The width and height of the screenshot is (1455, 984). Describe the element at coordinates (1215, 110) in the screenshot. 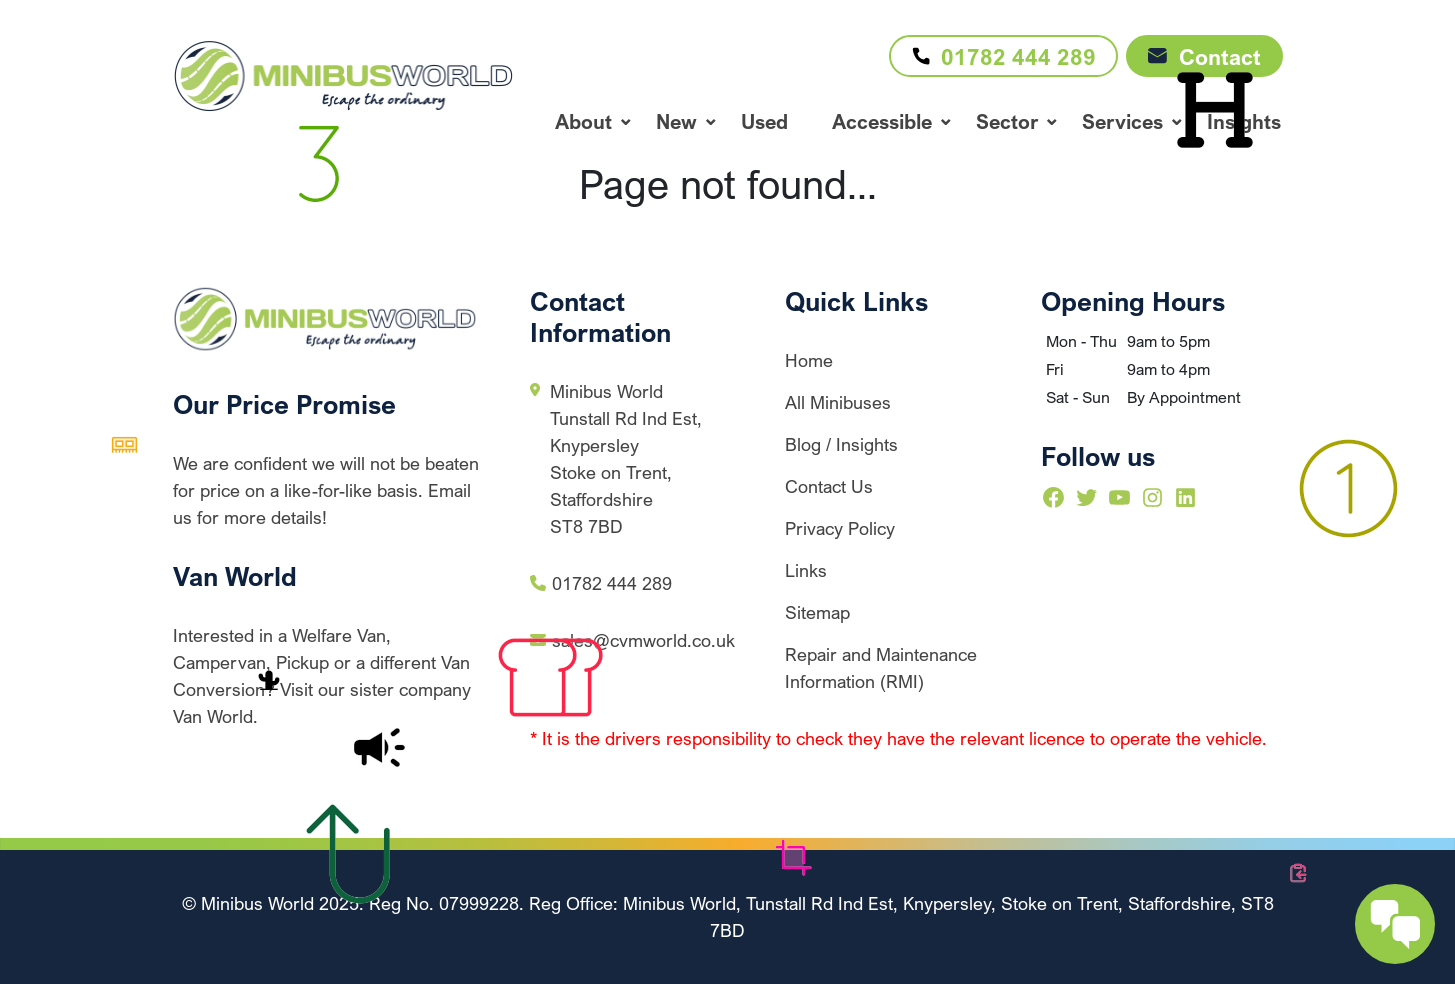

I see `insert a heading or header text` at that location.